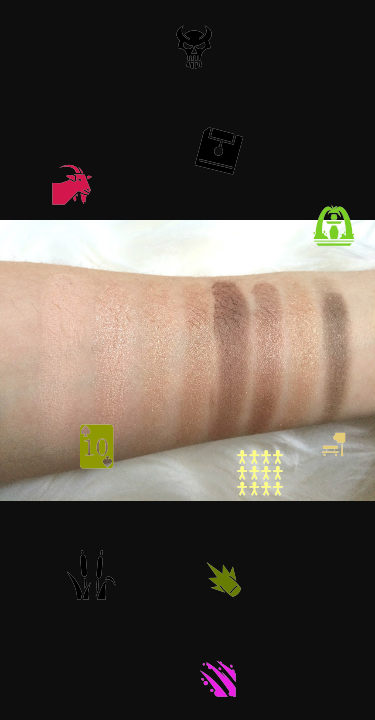 This screenshot has width=375, height=720. What do you see at coordinates (334, 226) in the screenshot?
I see `locate nearby water fountains or drinking water` at bounding box center [334, 226].